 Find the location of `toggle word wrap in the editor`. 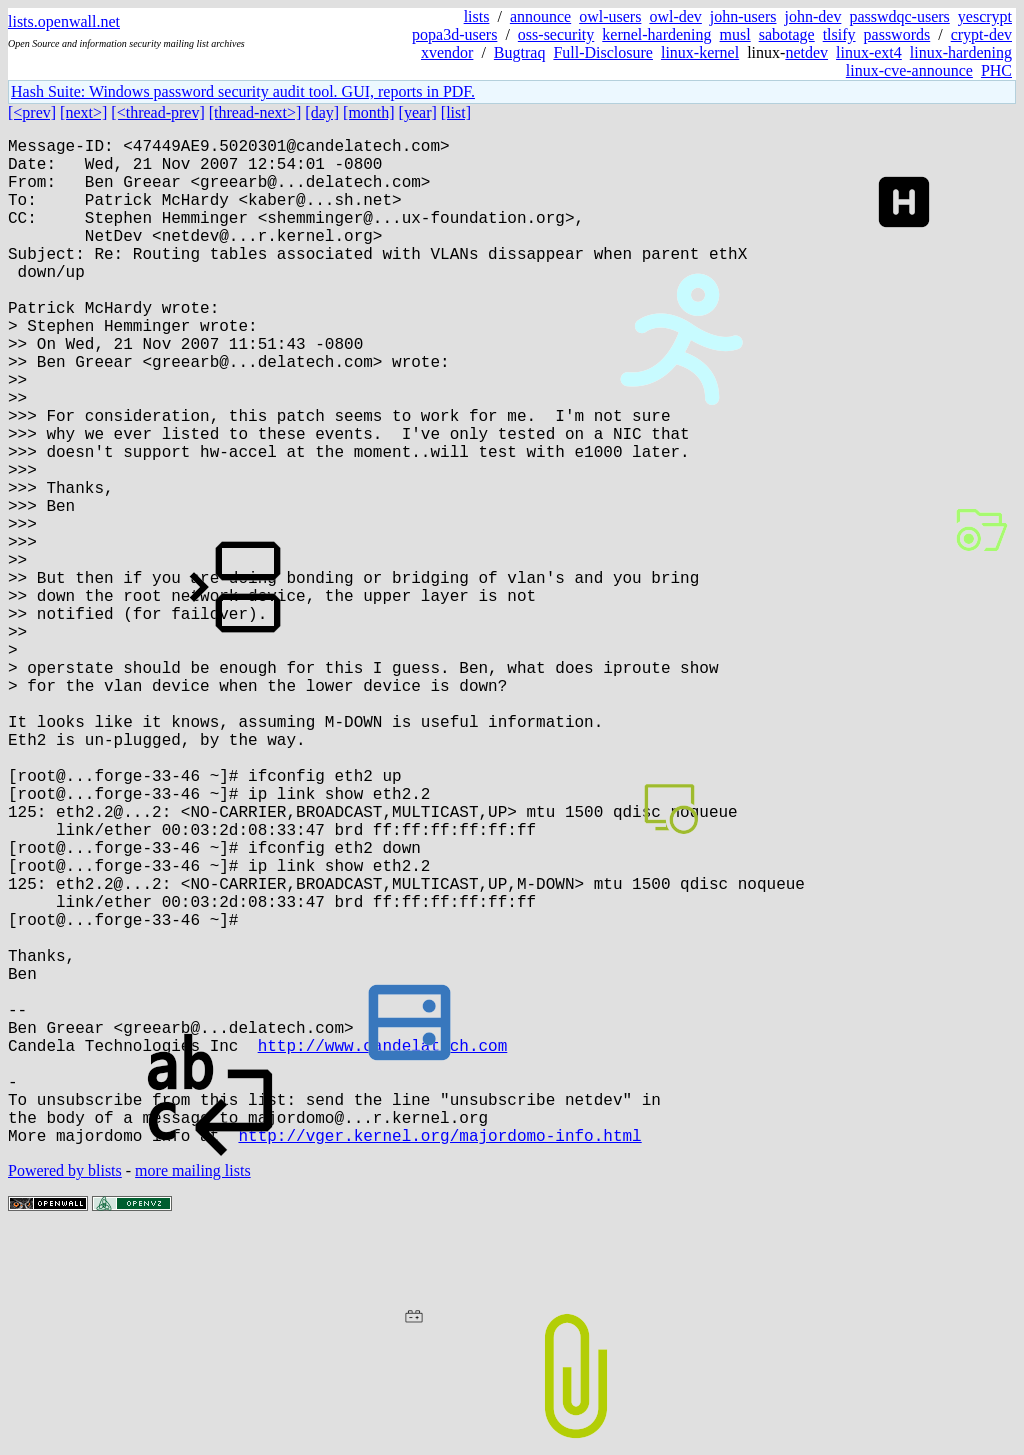

toggle word wrap in the editor is located at coordinates (210, 1096).